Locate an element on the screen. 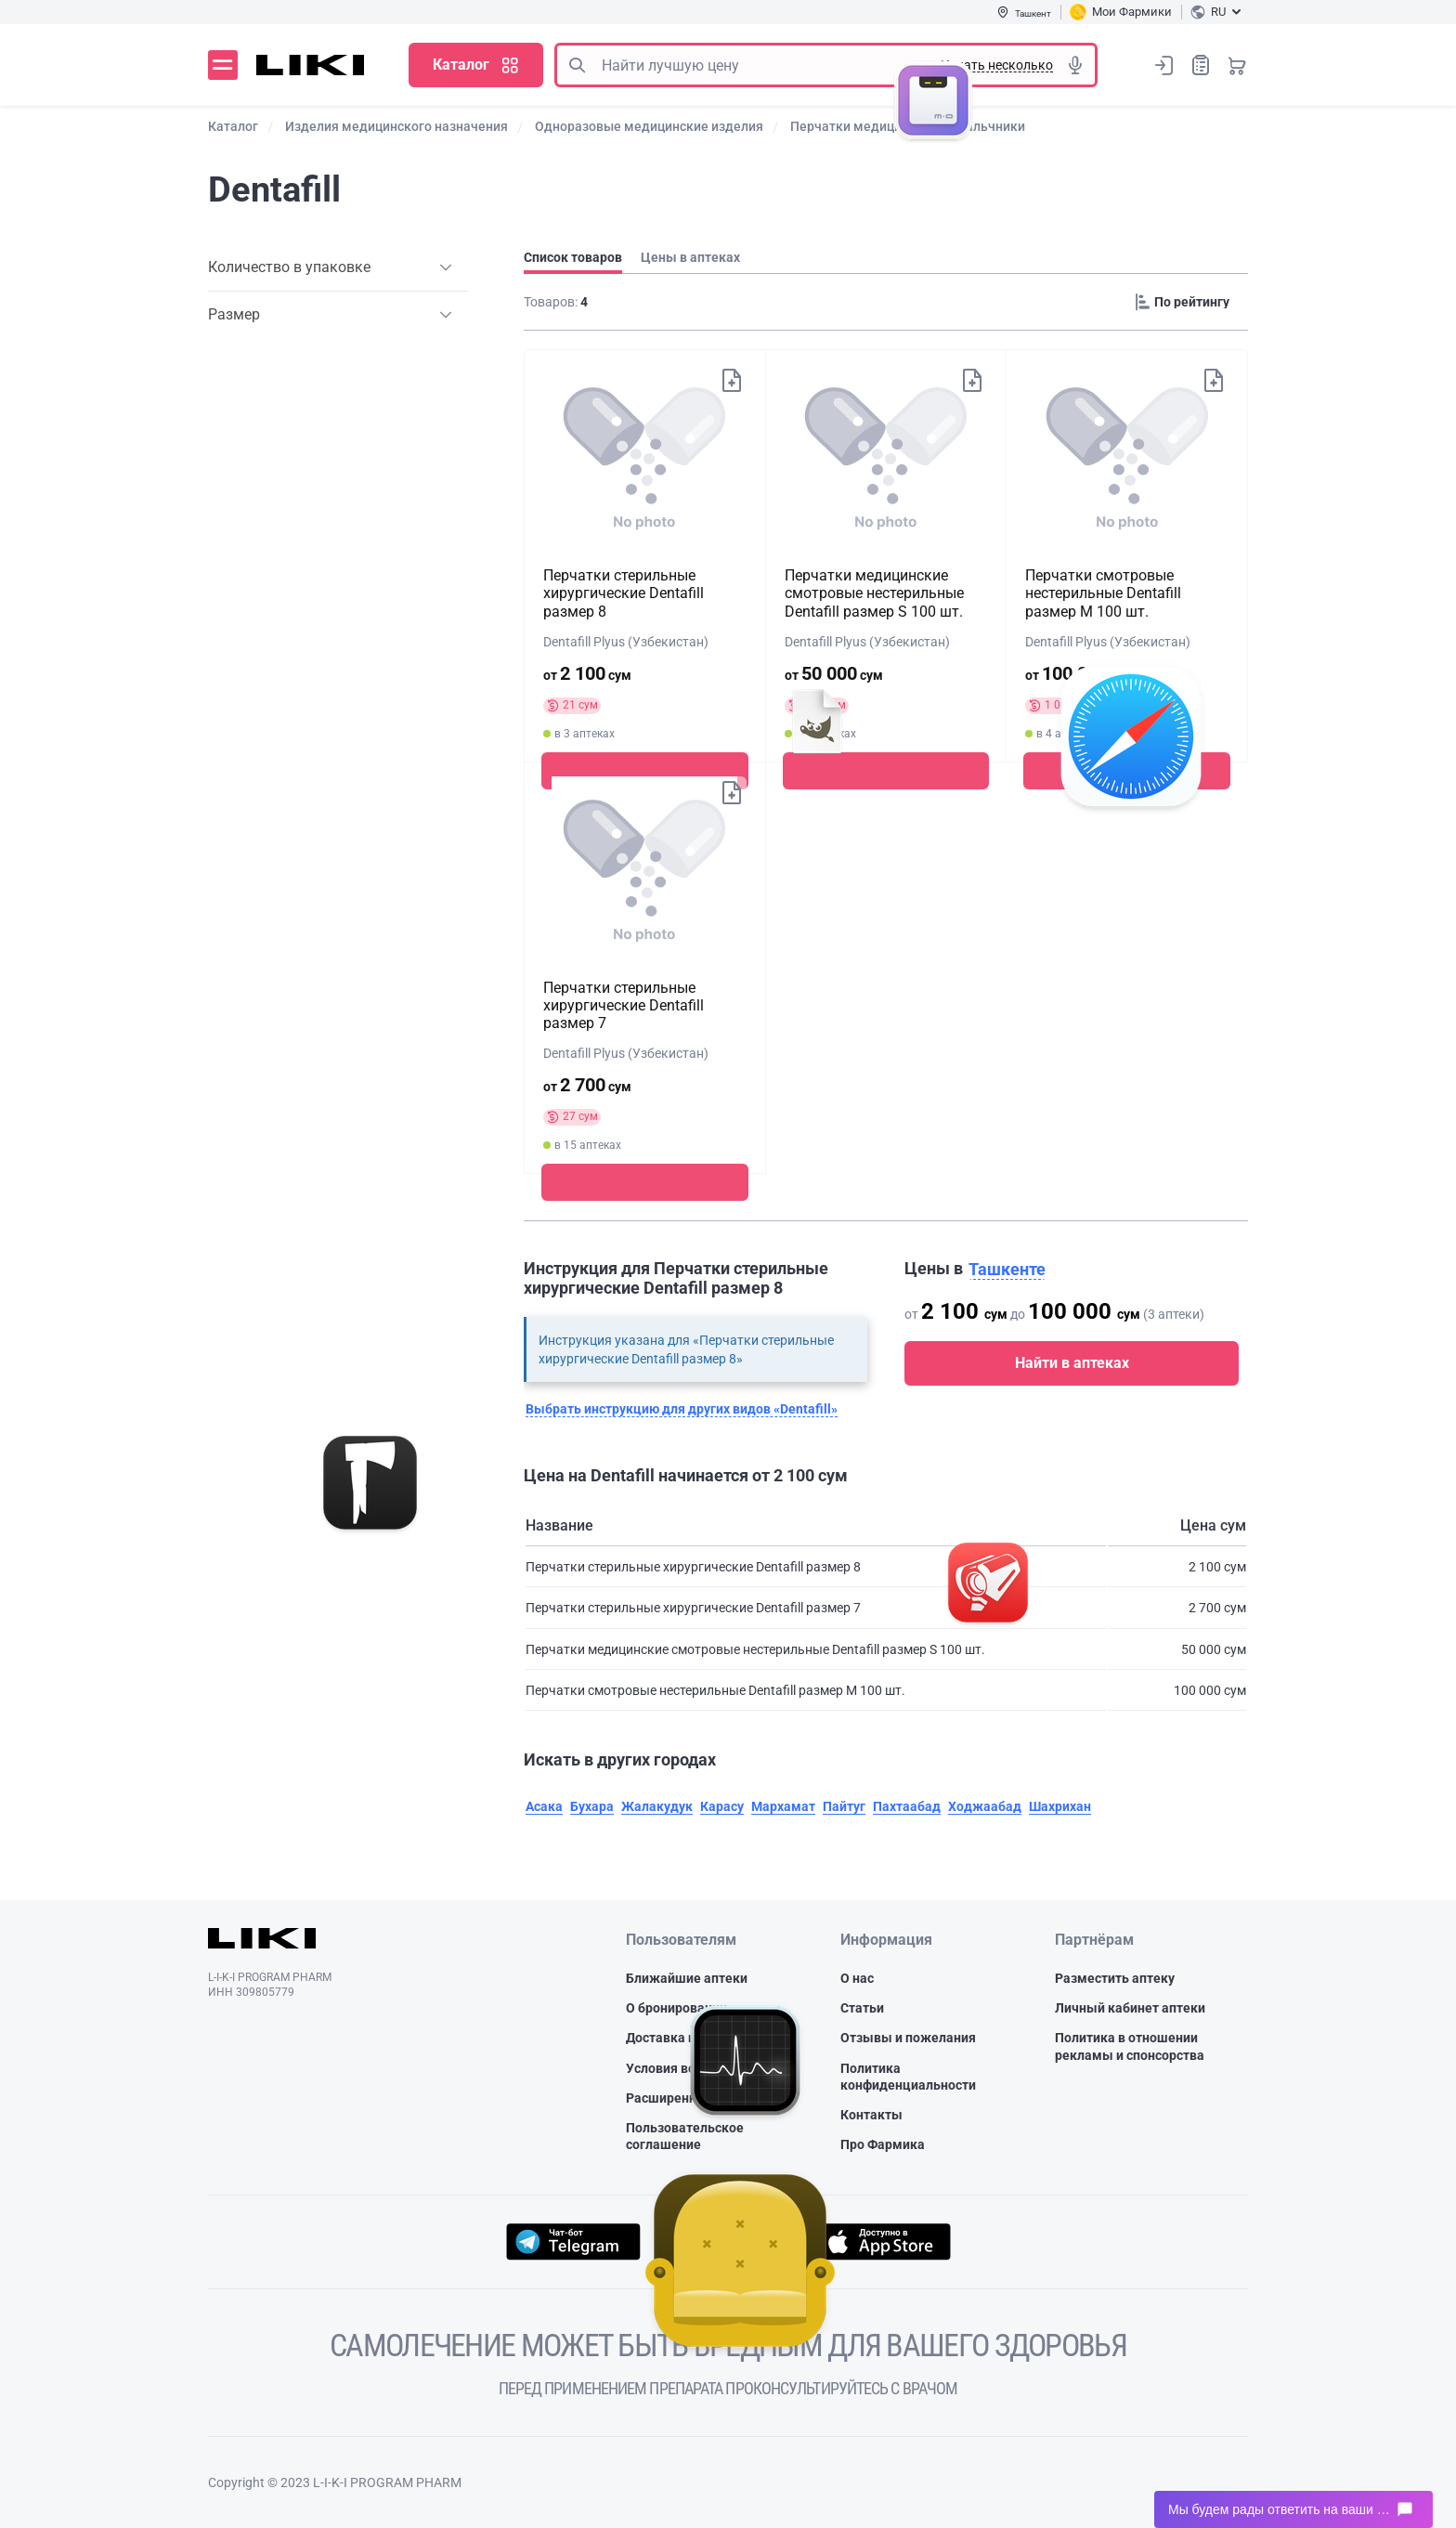  launch ultrakill game is located at coordinates (988, 1583).